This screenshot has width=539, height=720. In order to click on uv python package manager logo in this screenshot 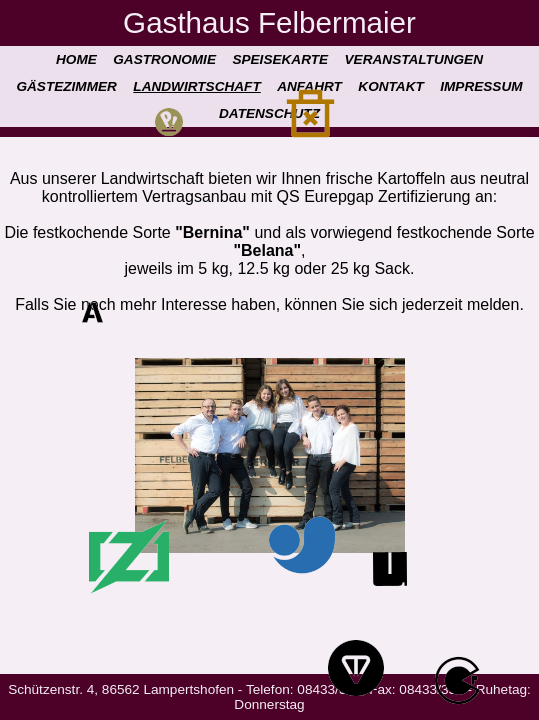, I will do `click(390, 569)`.